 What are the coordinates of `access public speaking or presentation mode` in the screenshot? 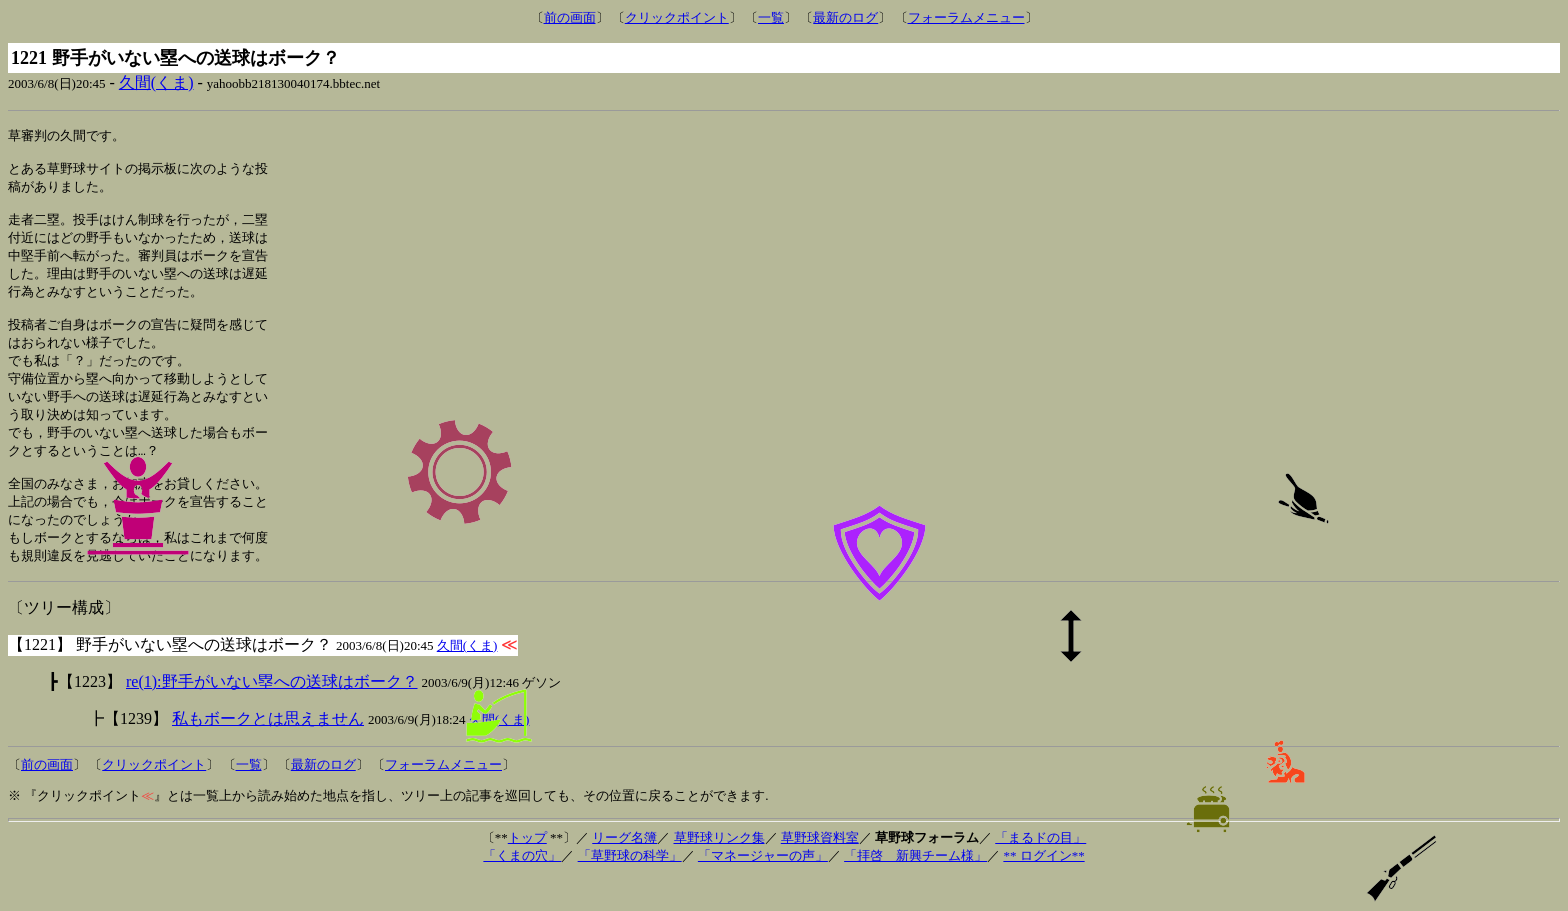 It's located at (138, 504).